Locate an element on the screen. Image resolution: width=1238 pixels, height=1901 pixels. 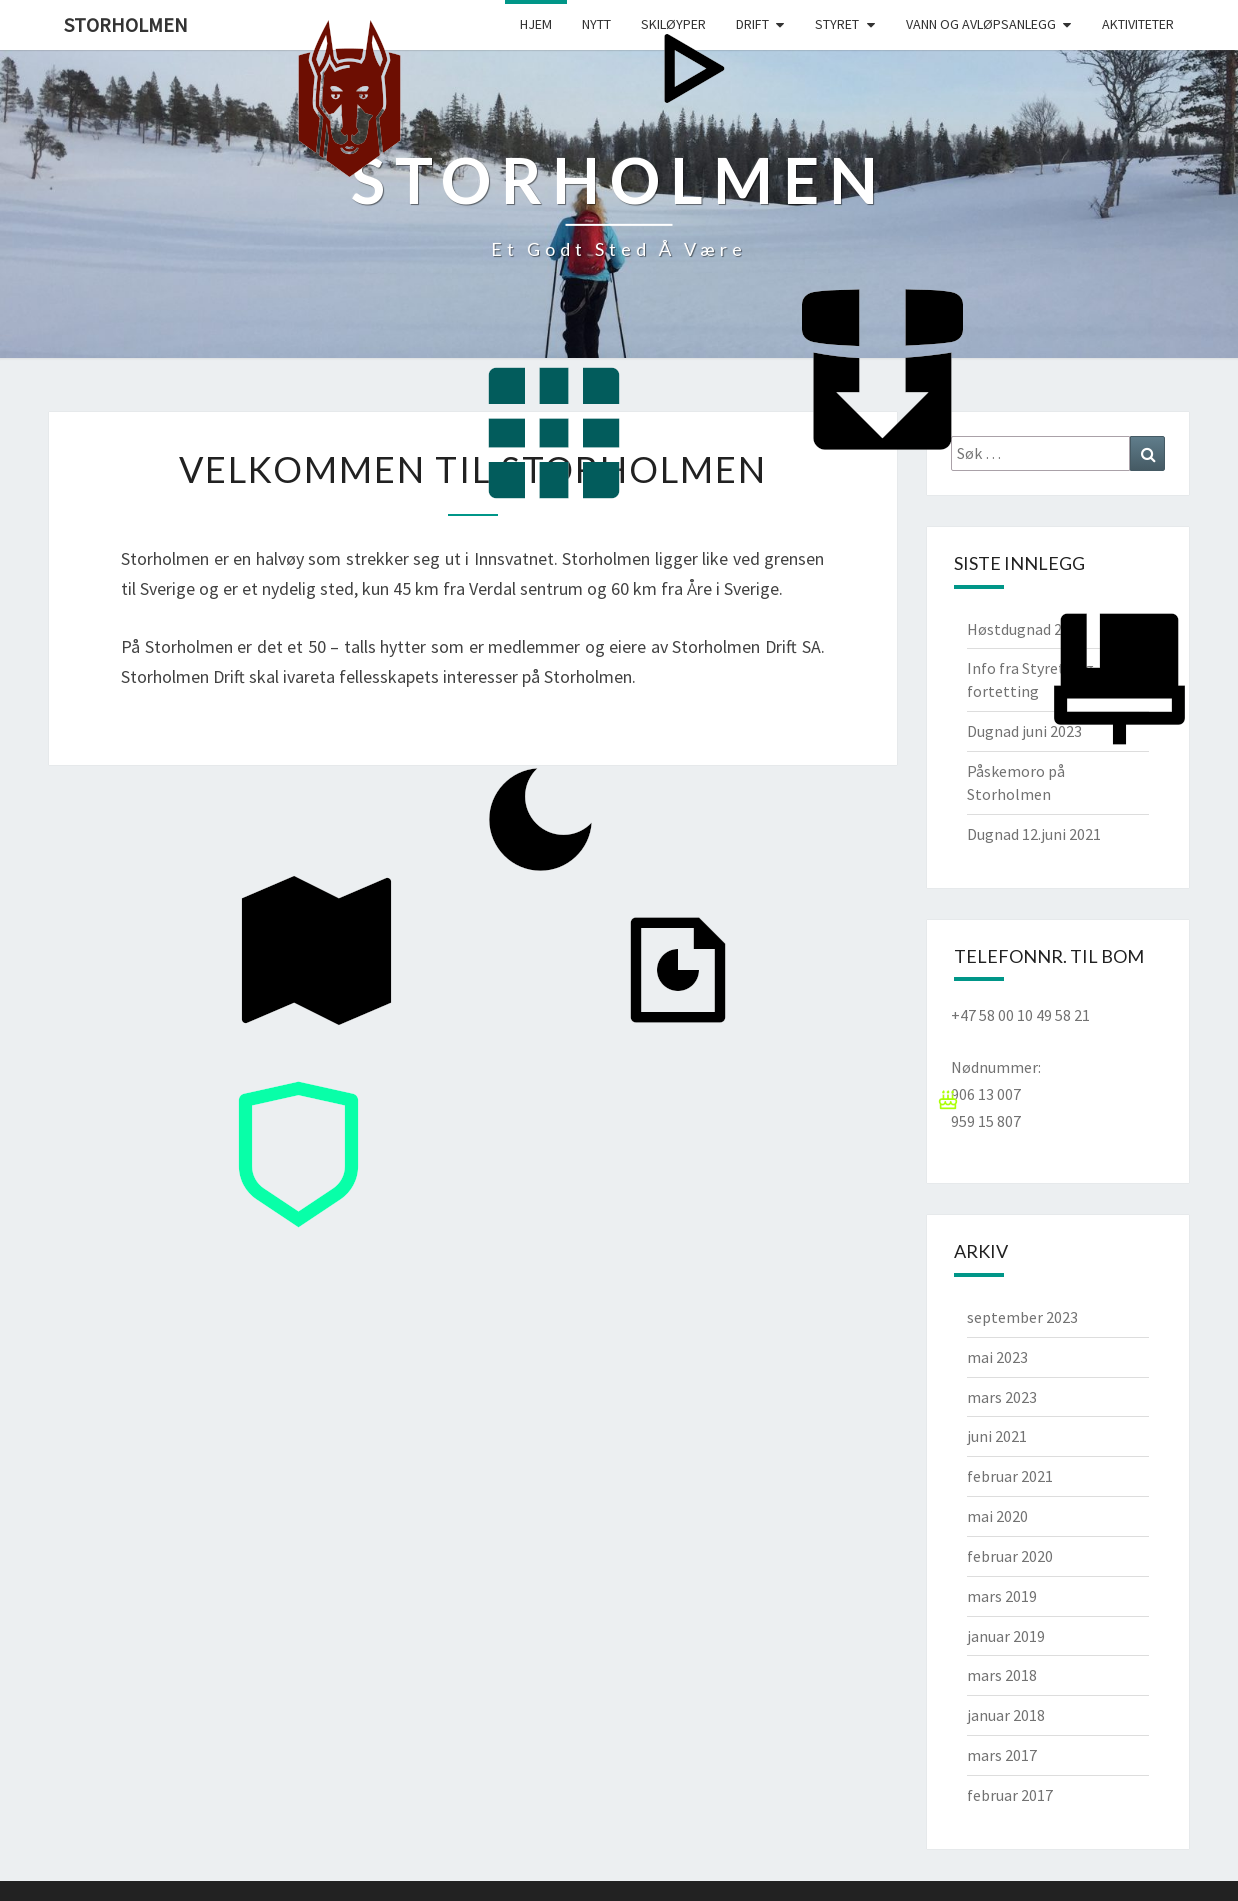
access Snyk security dashboard is located at coordinates (349, 98).